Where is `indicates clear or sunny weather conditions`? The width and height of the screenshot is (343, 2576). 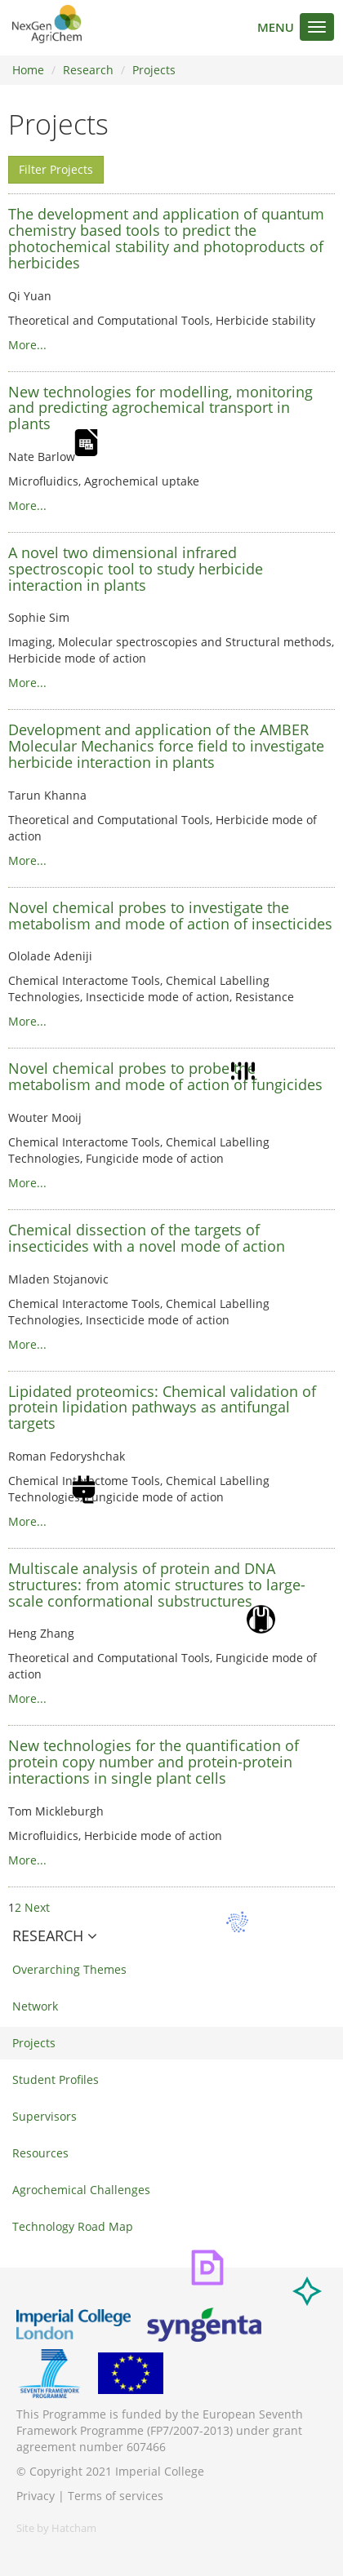
indicates clear or sunny weather conditions is located at coordinates (307, 2291).